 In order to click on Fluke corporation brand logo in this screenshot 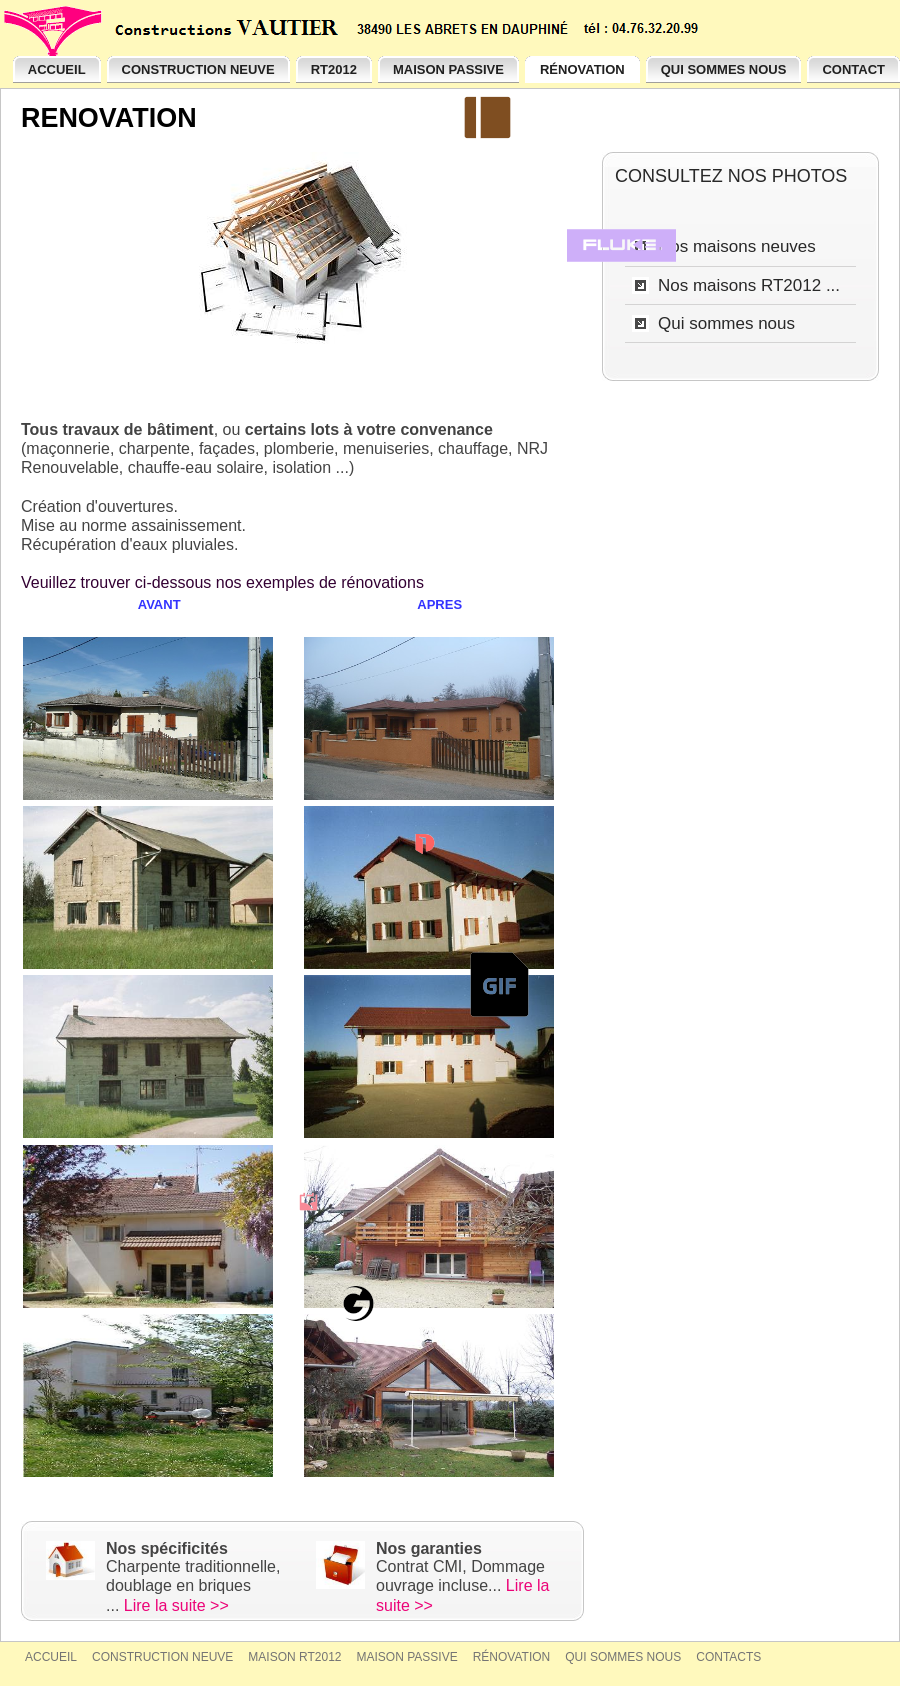, I will do `click(621, 245)`.